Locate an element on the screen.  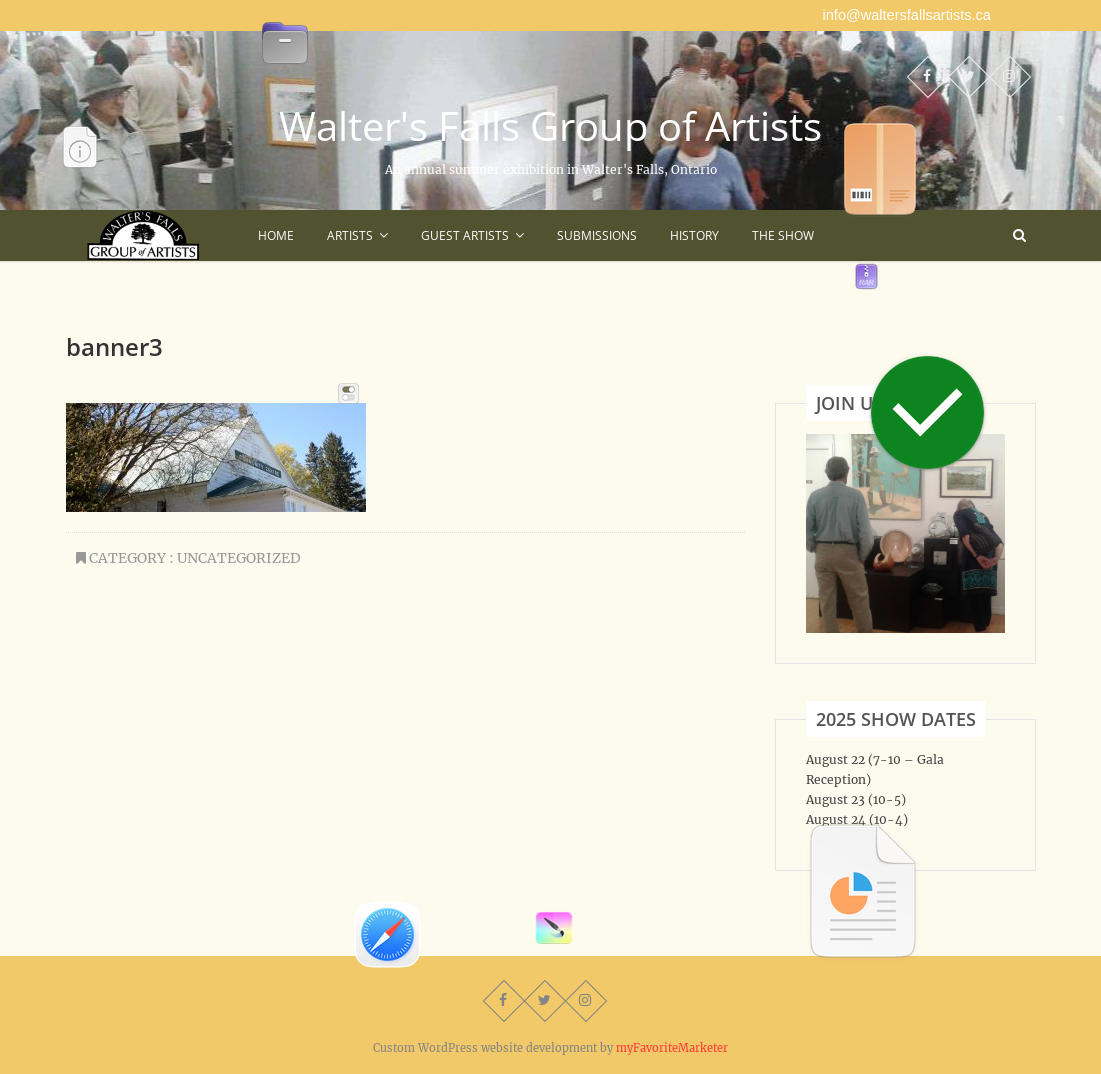
open a presentation file is located at coordinates (863, 891).